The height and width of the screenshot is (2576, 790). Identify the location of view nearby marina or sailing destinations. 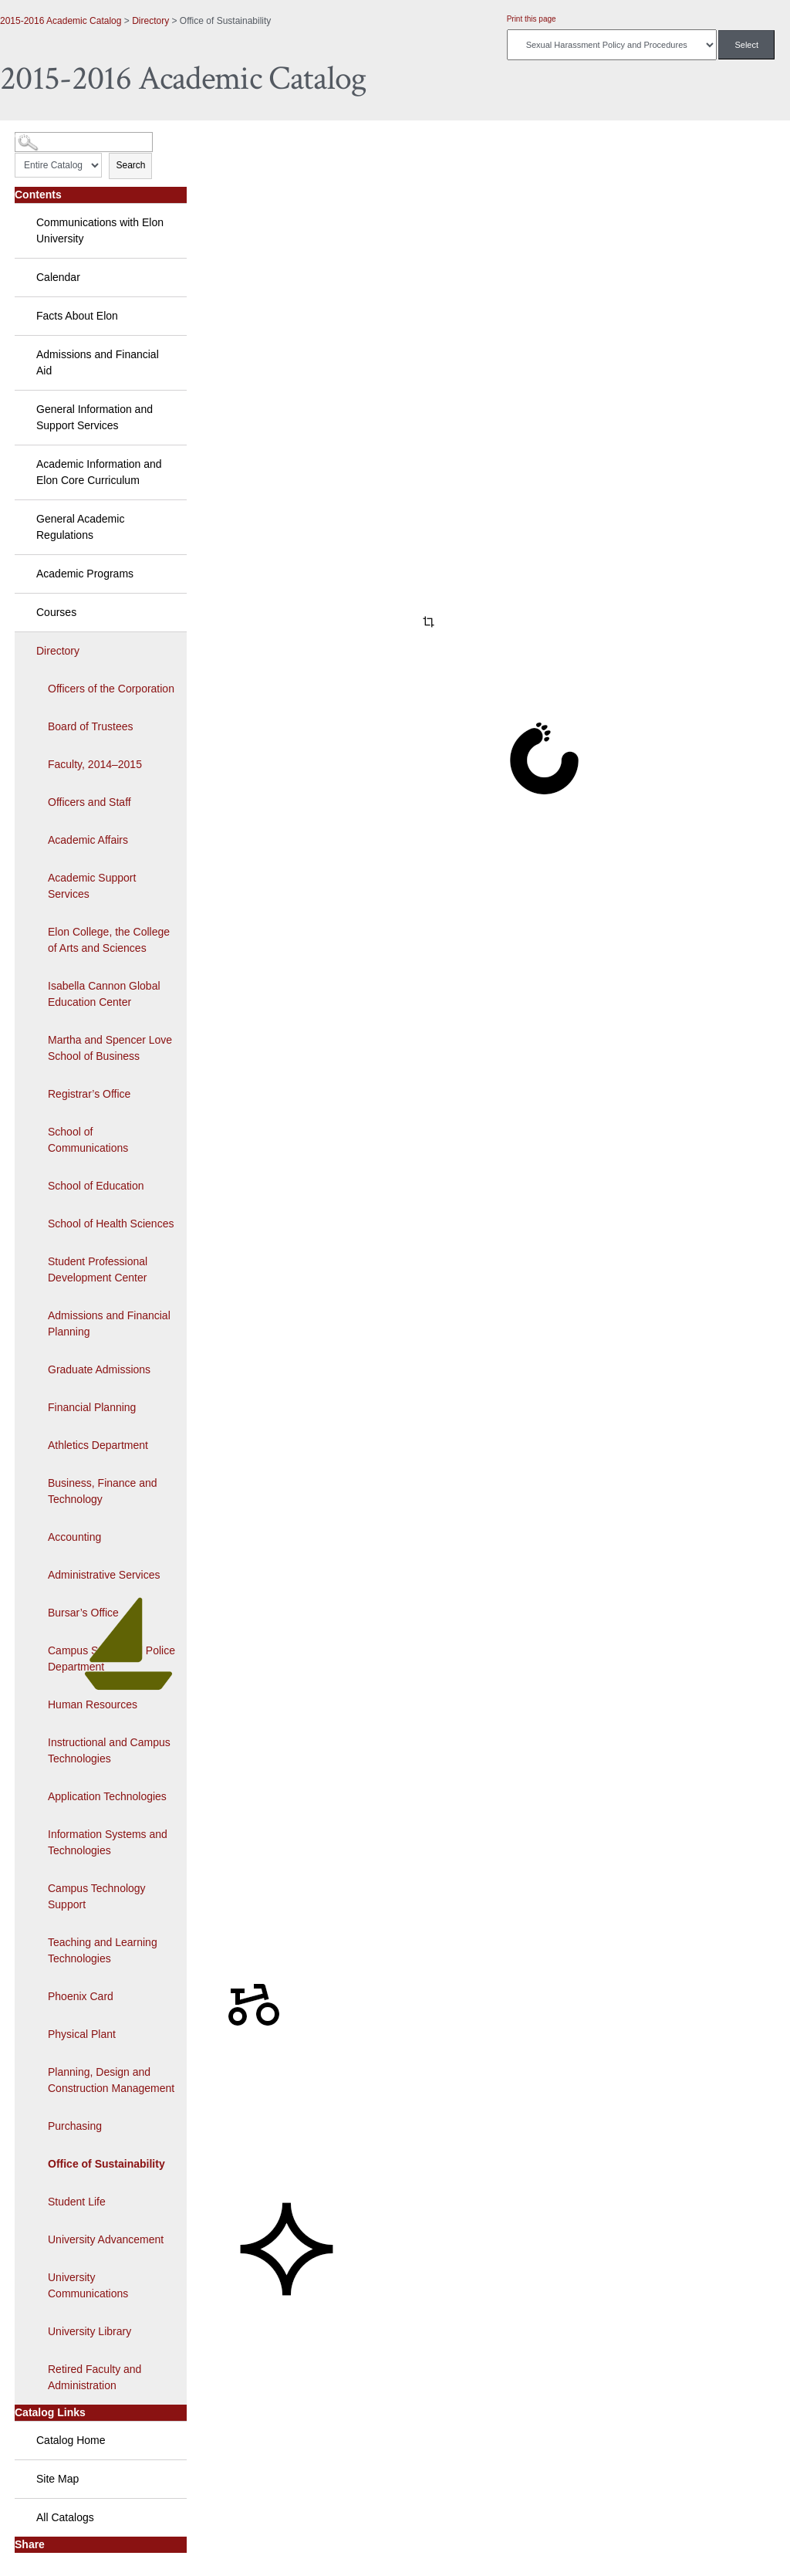
(128, 1643).